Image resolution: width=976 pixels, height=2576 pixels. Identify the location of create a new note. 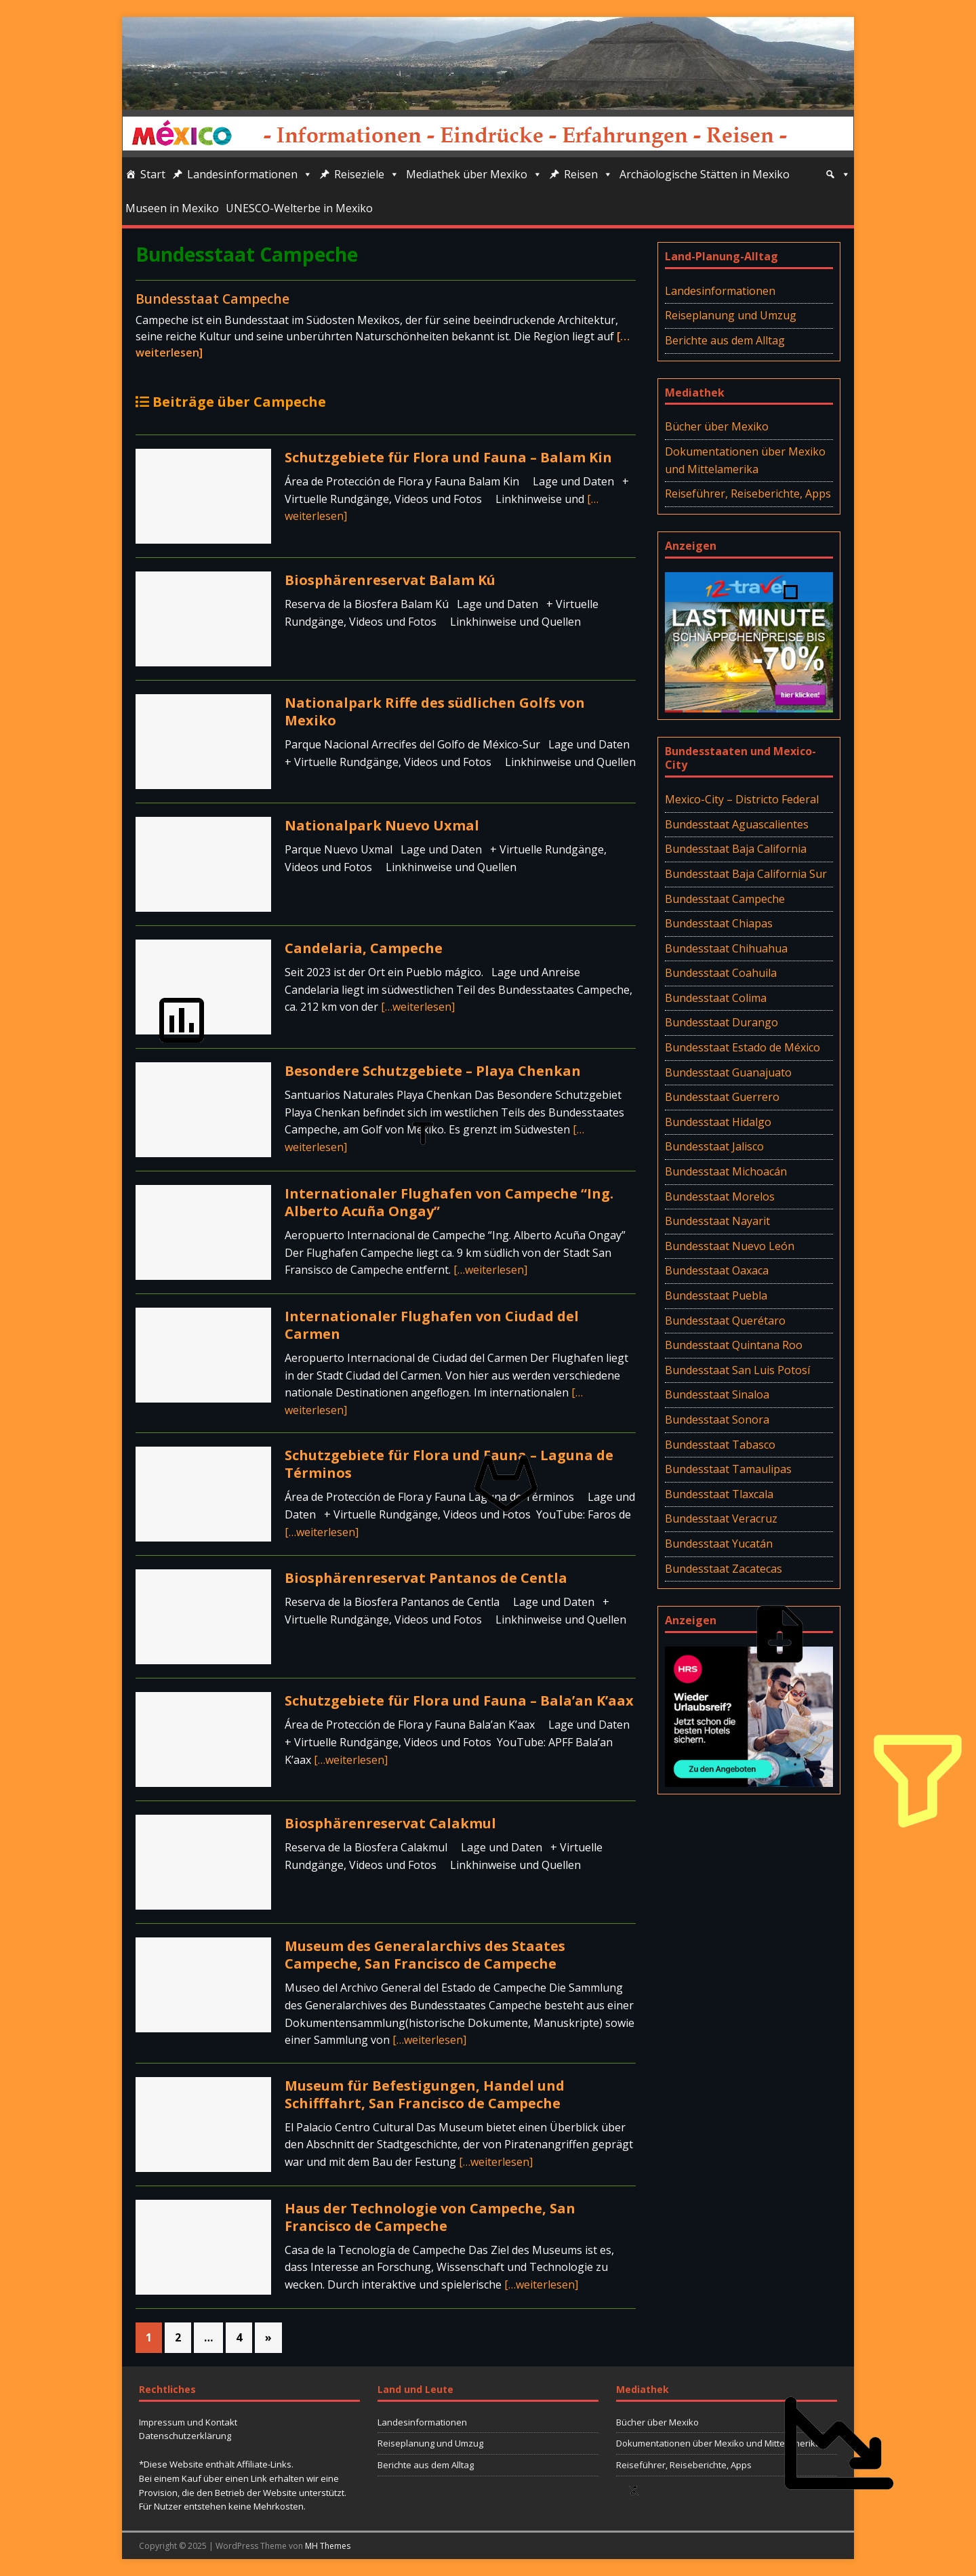
(779, 1634).